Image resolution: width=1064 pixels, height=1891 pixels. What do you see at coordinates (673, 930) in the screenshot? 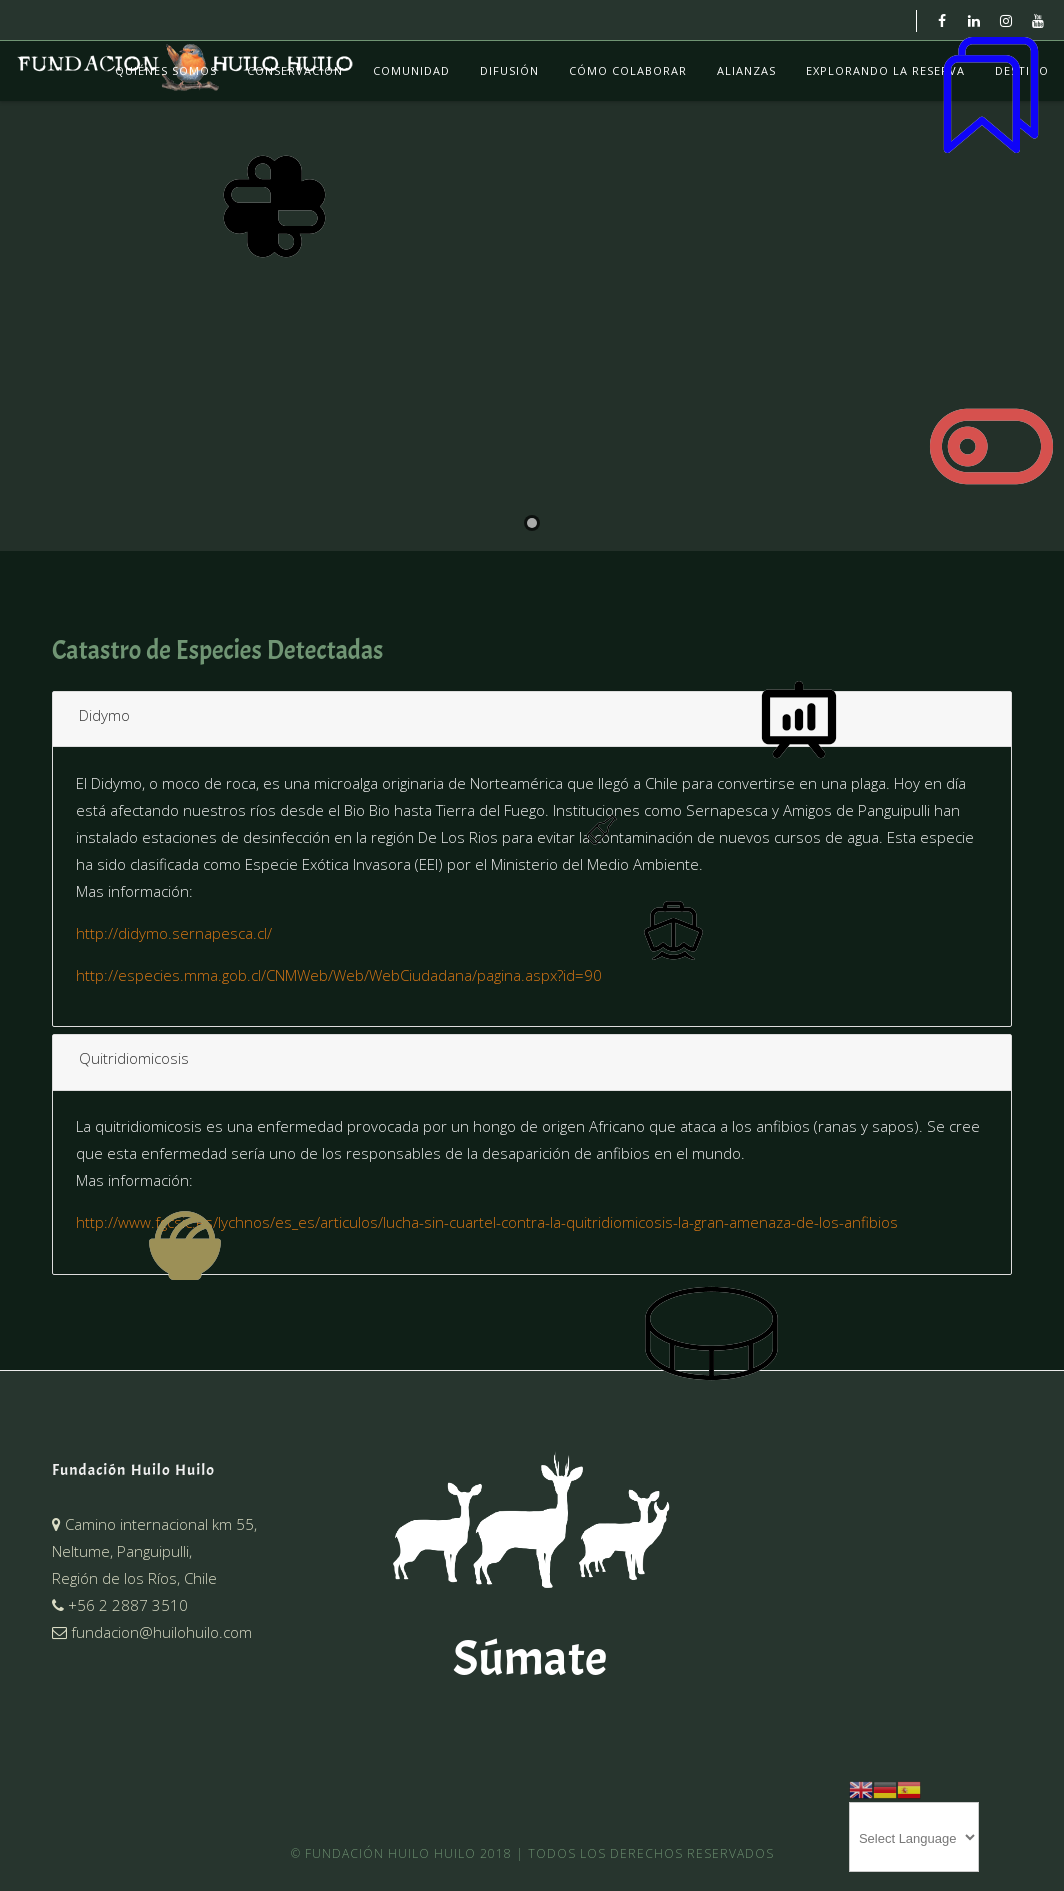
I see `access boat or ferry services` at bounding box center [673, 930].